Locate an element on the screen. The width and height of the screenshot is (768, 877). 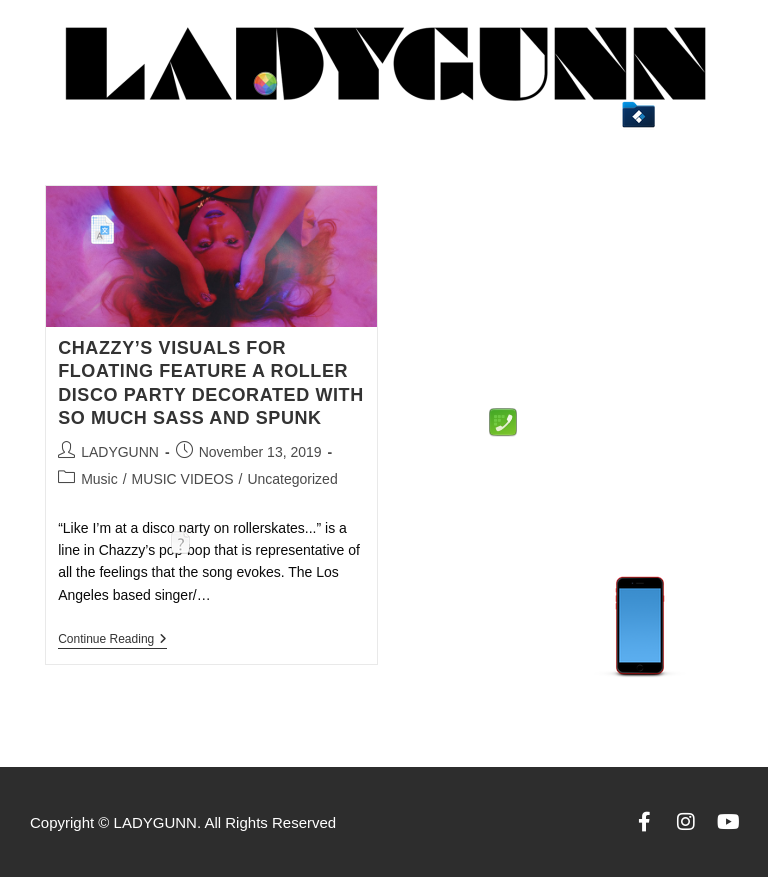
iPhone 8 Plus device icon in red/product red color is located at coordinates (640, 627).